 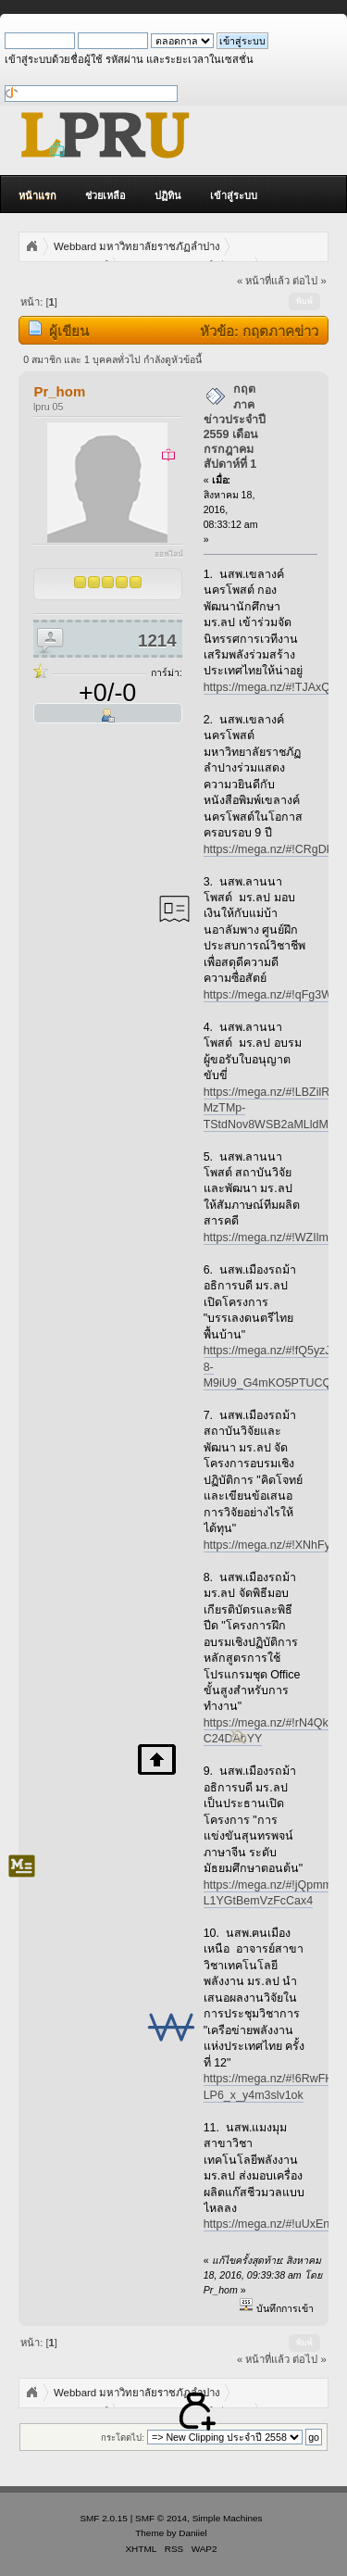 What do you see at coordinates (57, 150) in the screenshot?
I see `view your shopping bag` at bounding box center [57, 150].